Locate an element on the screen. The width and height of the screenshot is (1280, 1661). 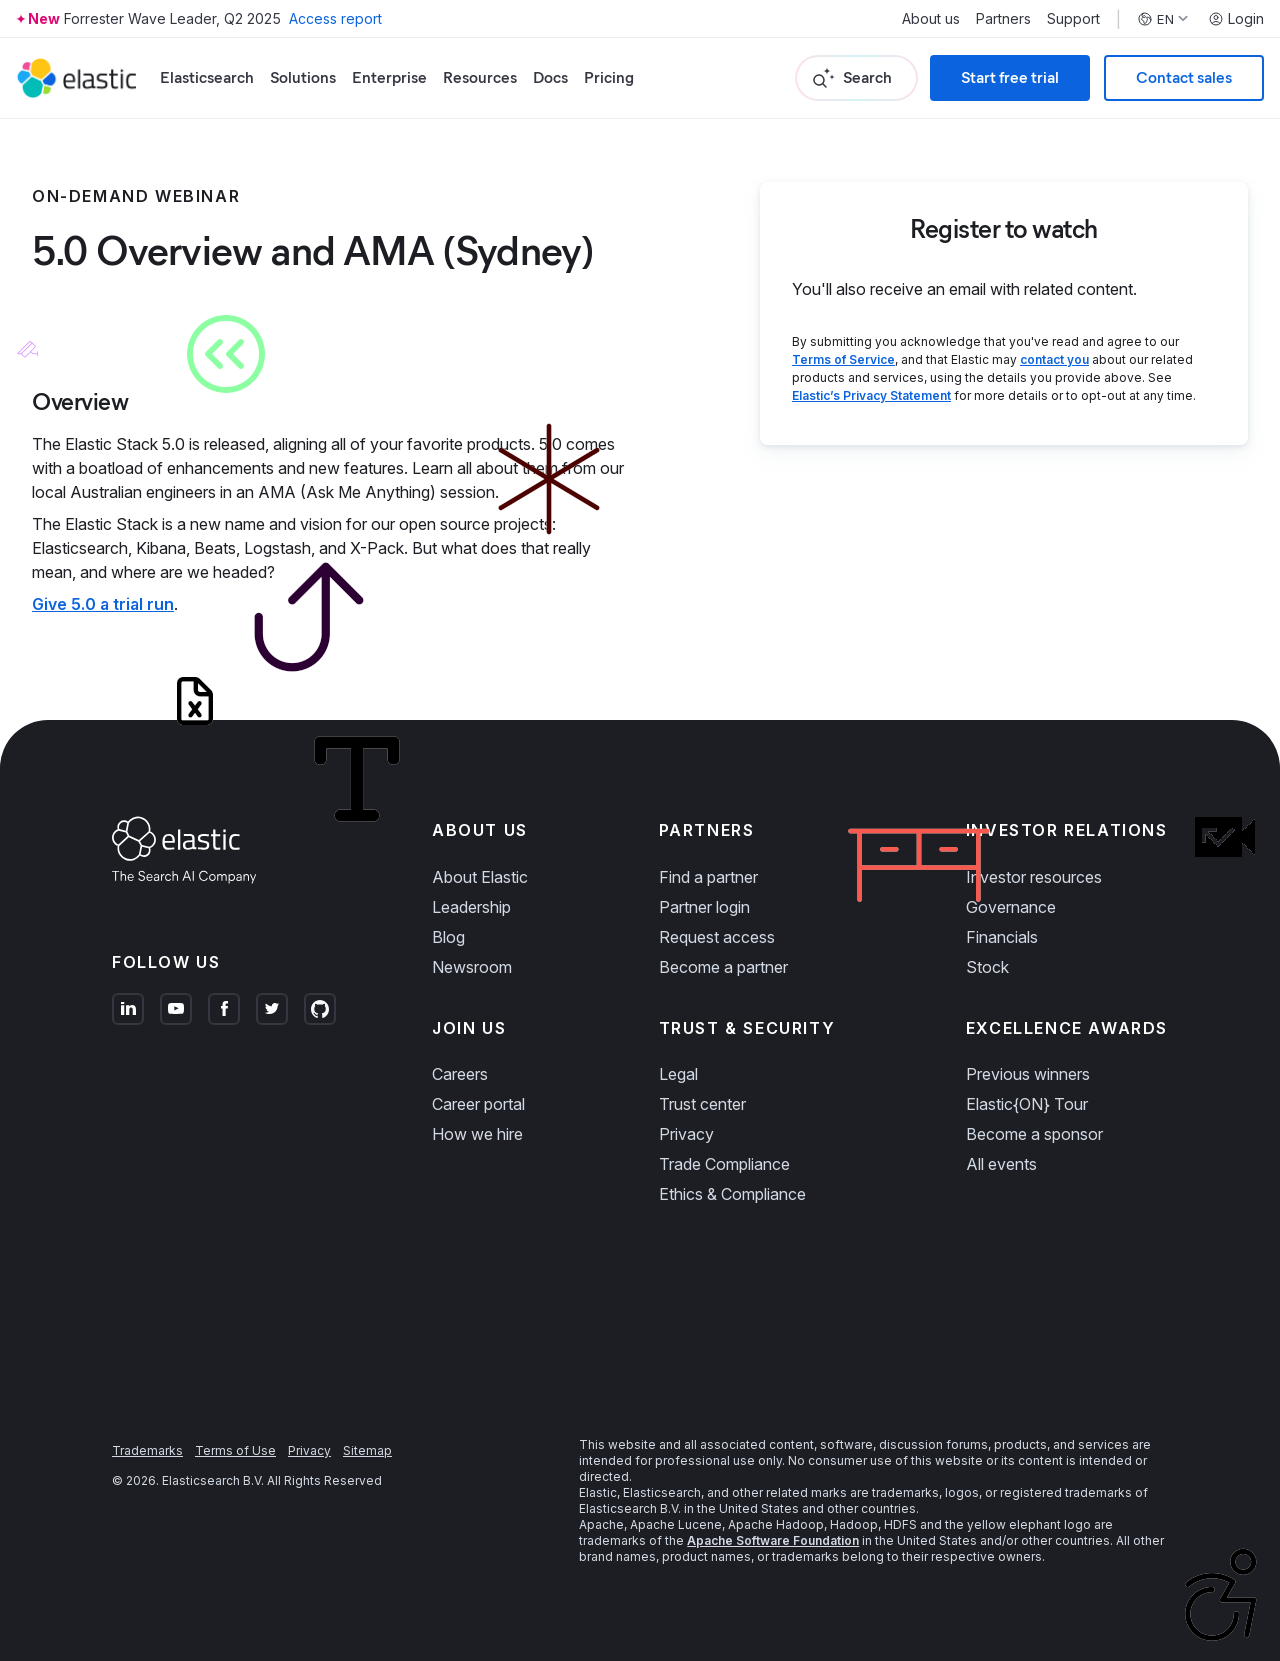
go back to the beginning is located at coordinates (226, 354).